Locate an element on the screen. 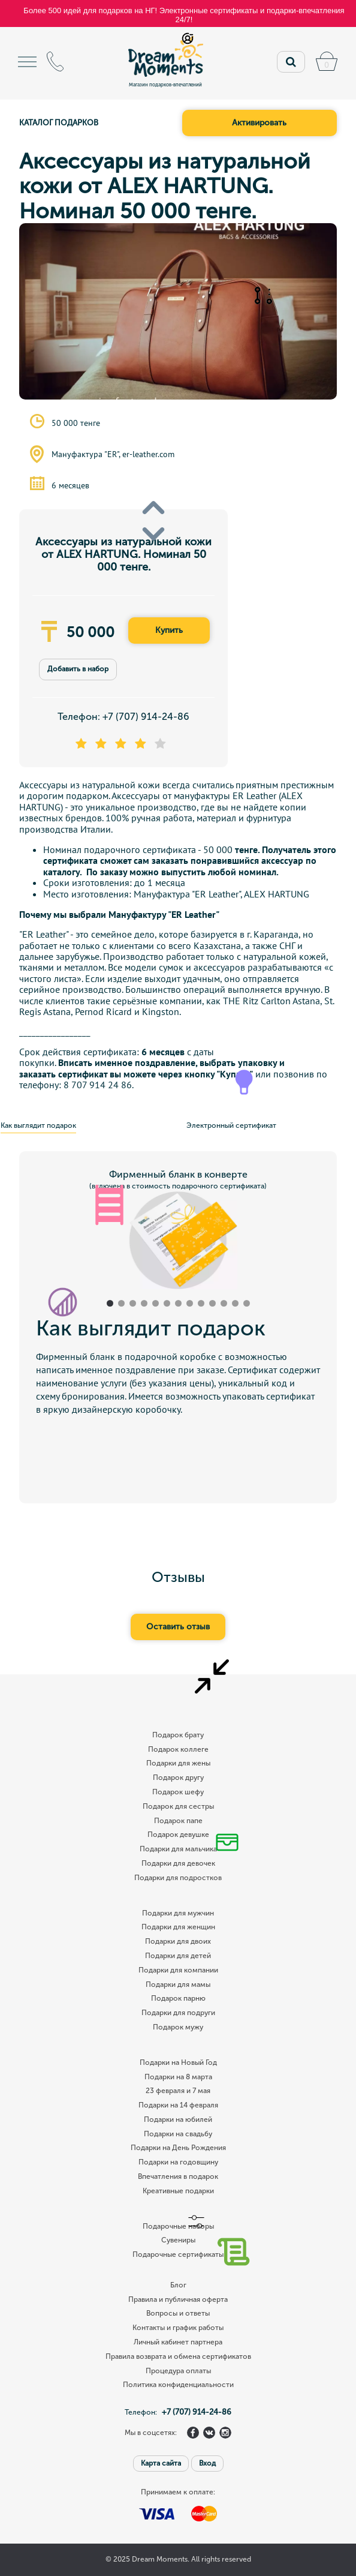 The height and width of the screenshot is (2576, 356). adjust settings or preferences is located at coordinates (196, 2221).